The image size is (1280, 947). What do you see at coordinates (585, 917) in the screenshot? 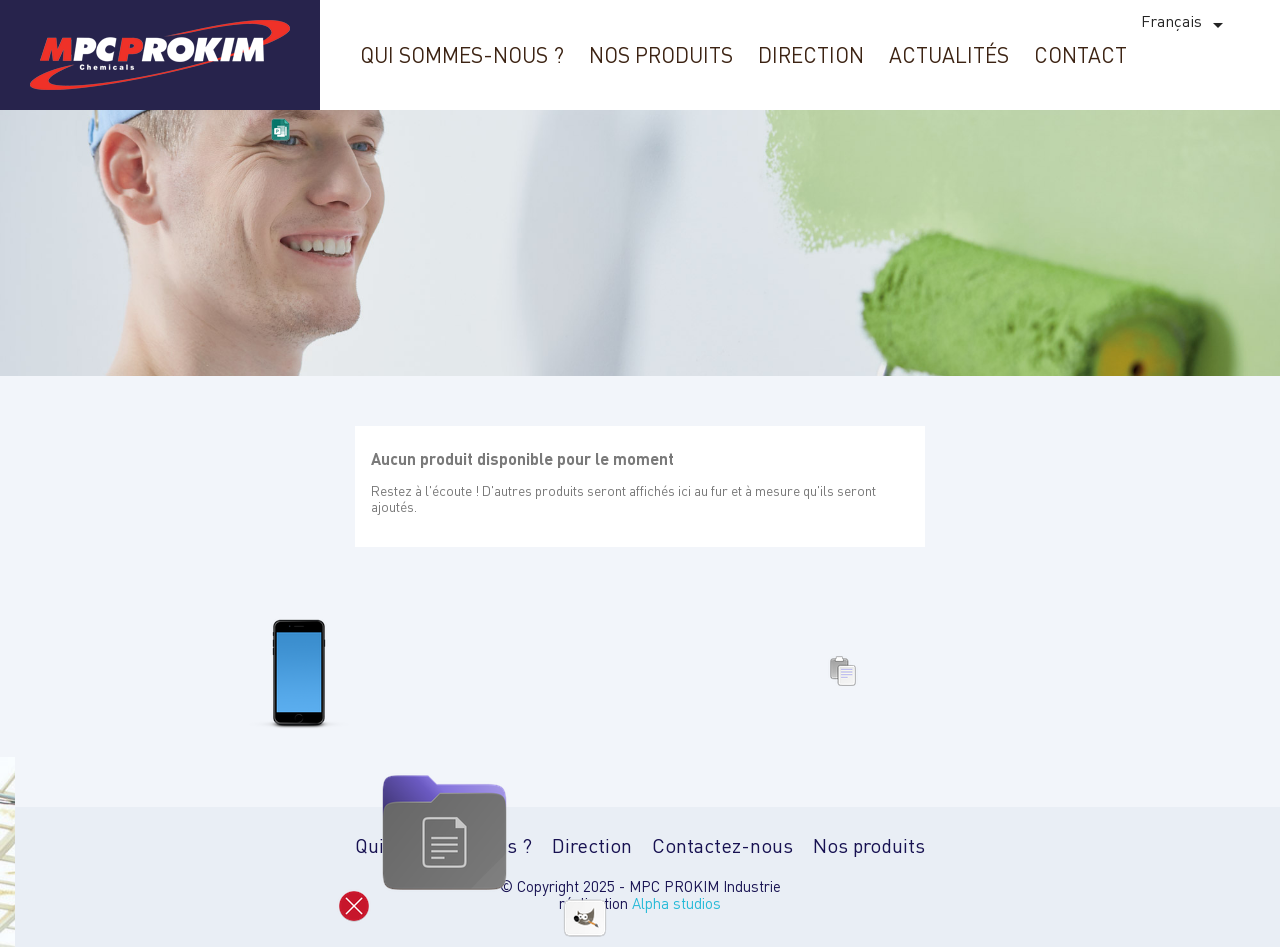
I see `a compressed GIMP image file` at bounding box center [585, 917].